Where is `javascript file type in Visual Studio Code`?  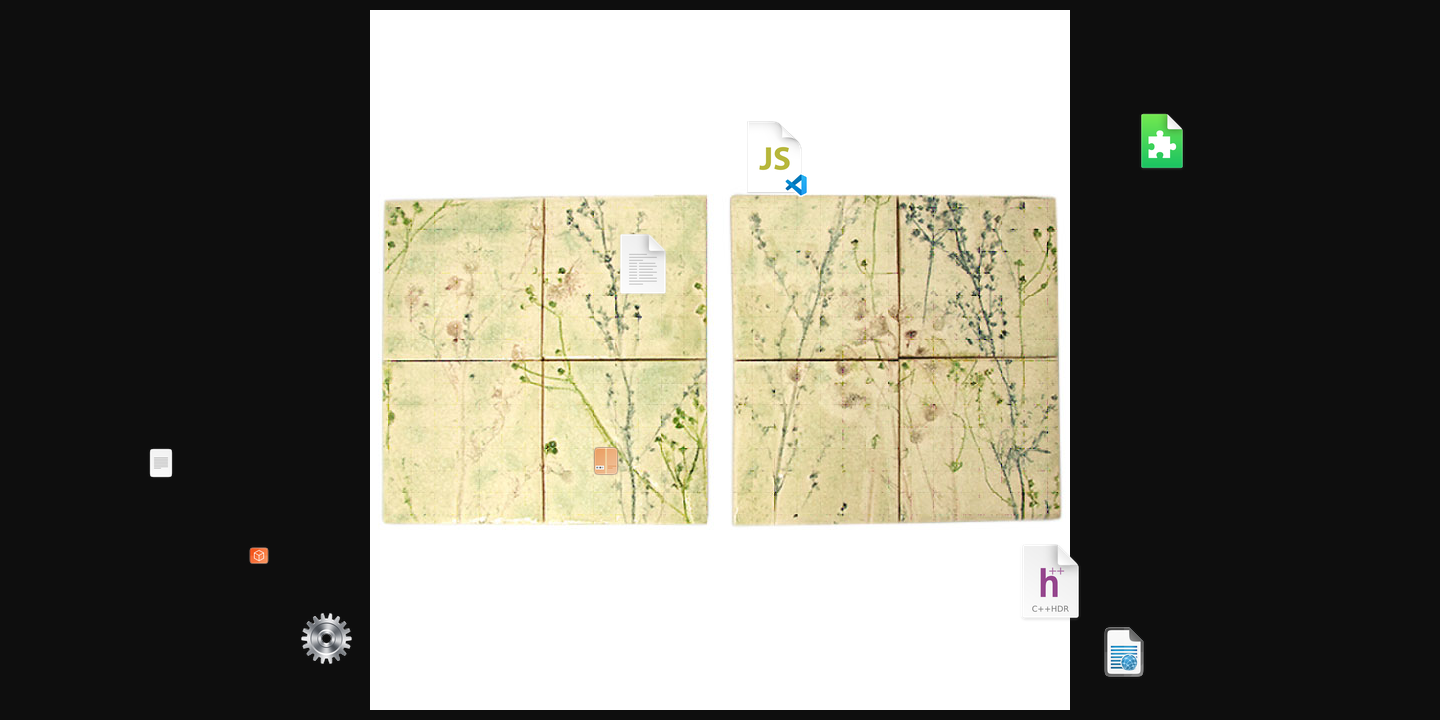 javascript file type in Visual Studio Code is located at coordinates (774, 158).